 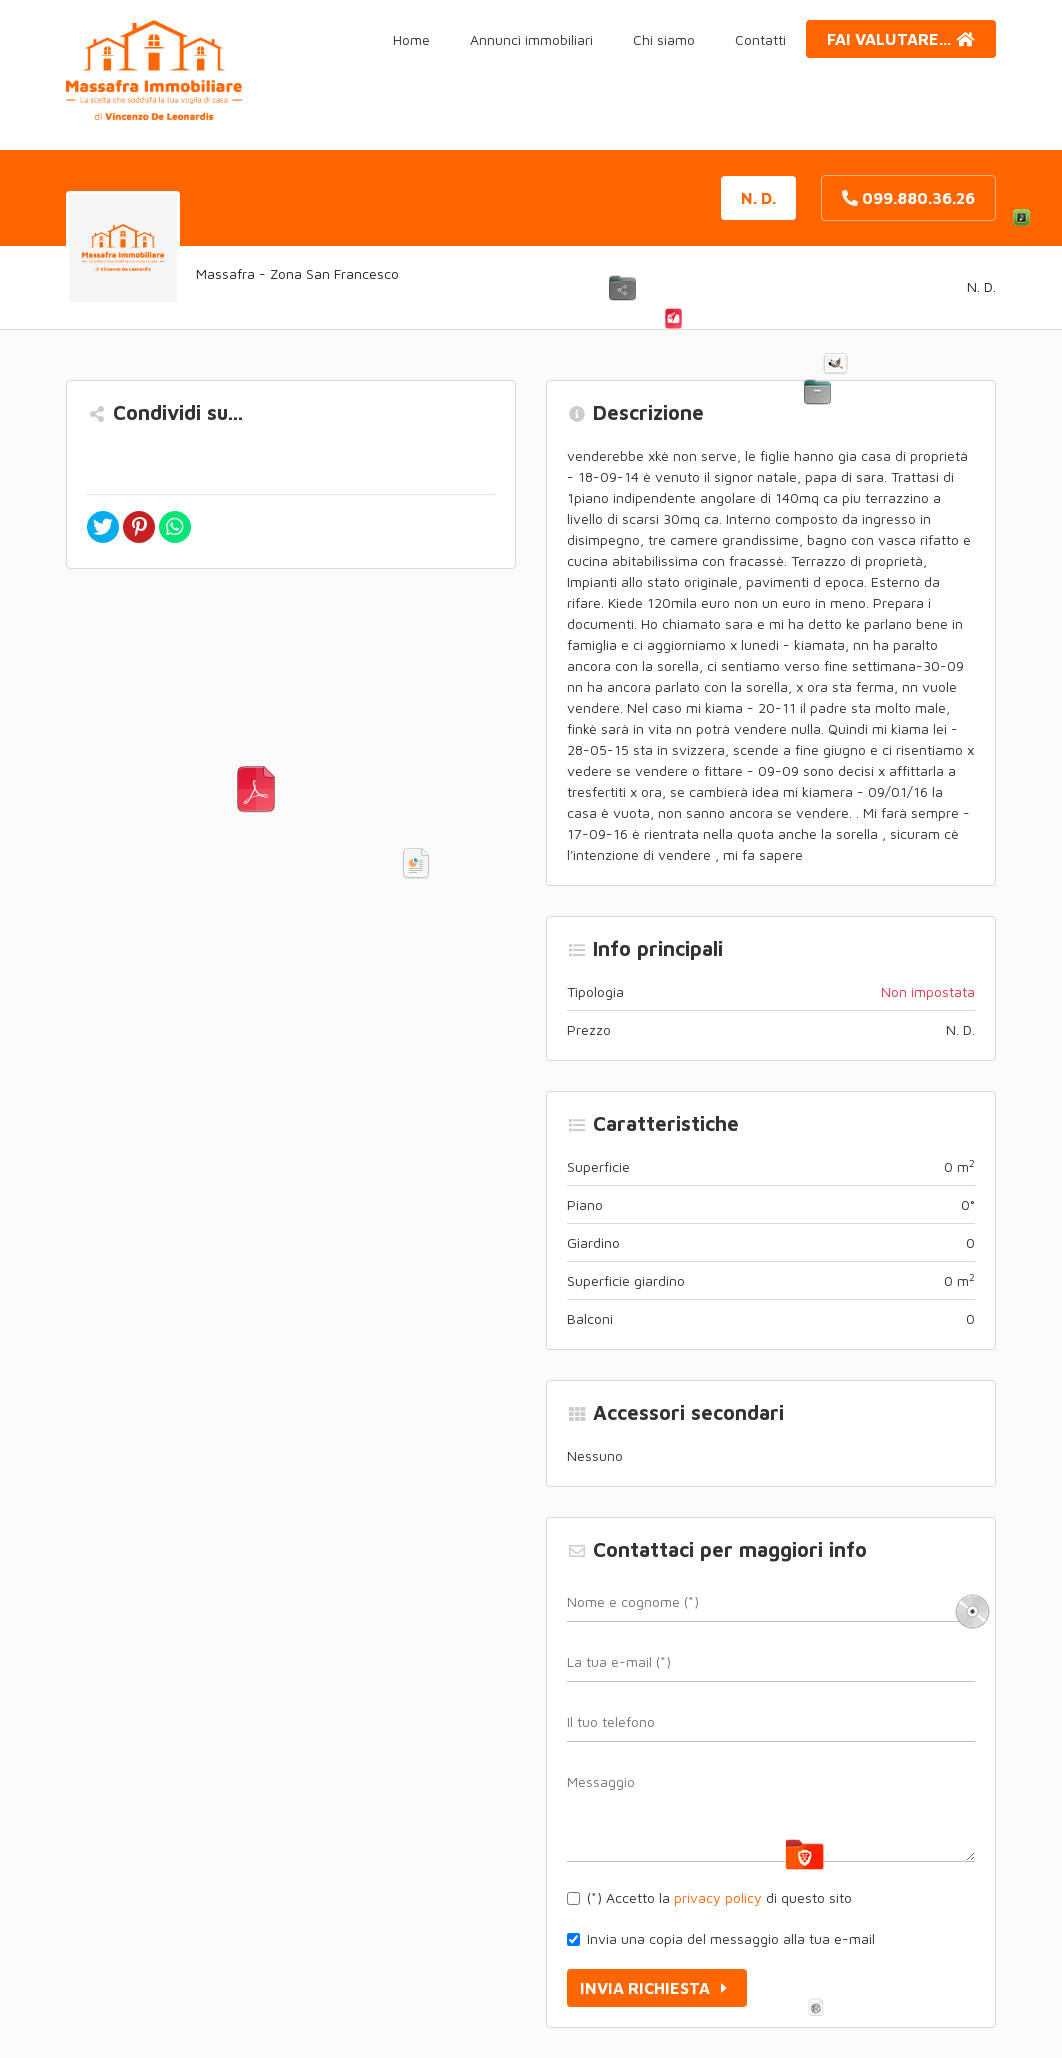 What do you see at coordinates (673, 318) in the screenshot?
I see `an eps vector image file` at bounding box center [673, 318].